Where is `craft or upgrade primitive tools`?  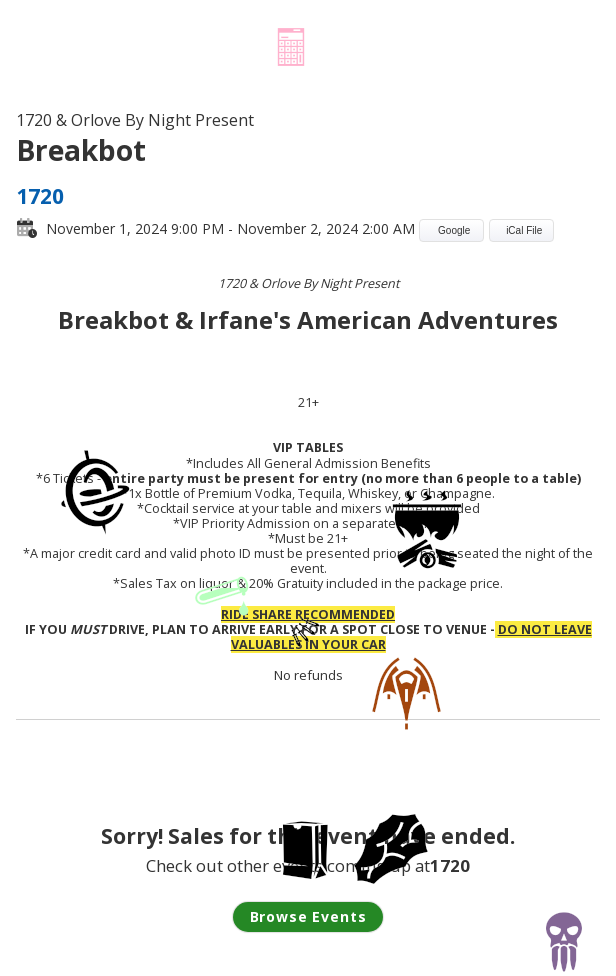 craft or upgrade primitive tools is located at coordinates (391, 849).